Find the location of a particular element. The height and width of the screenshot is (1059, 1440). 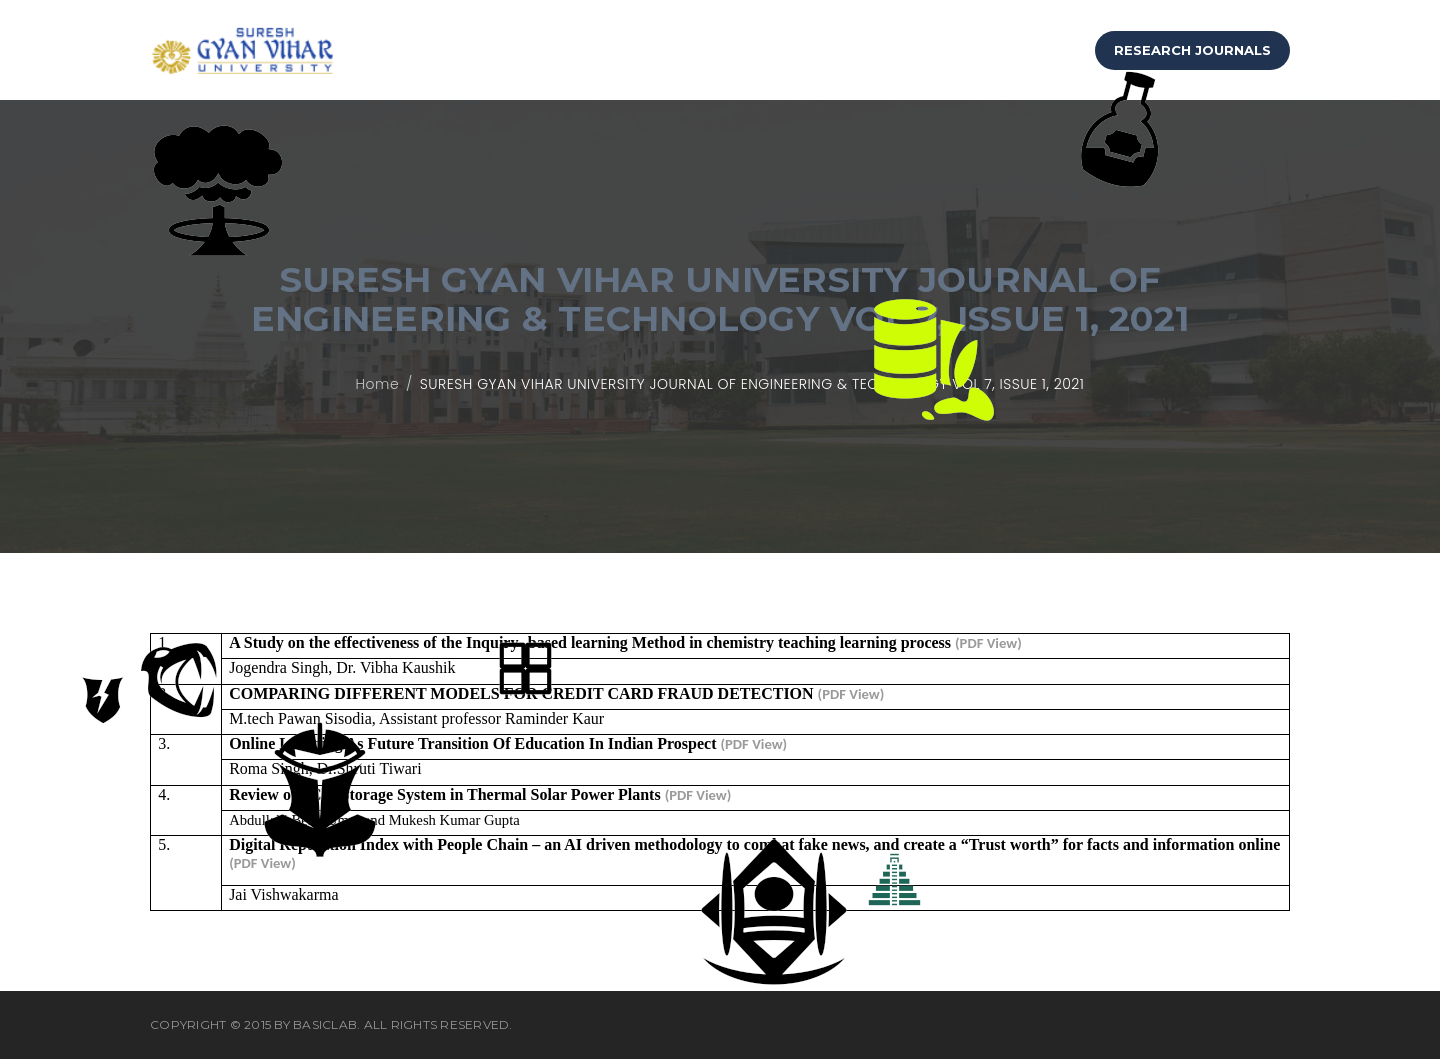

indicates a beast or creature type in a game interface is located at coordinates (179, 680).